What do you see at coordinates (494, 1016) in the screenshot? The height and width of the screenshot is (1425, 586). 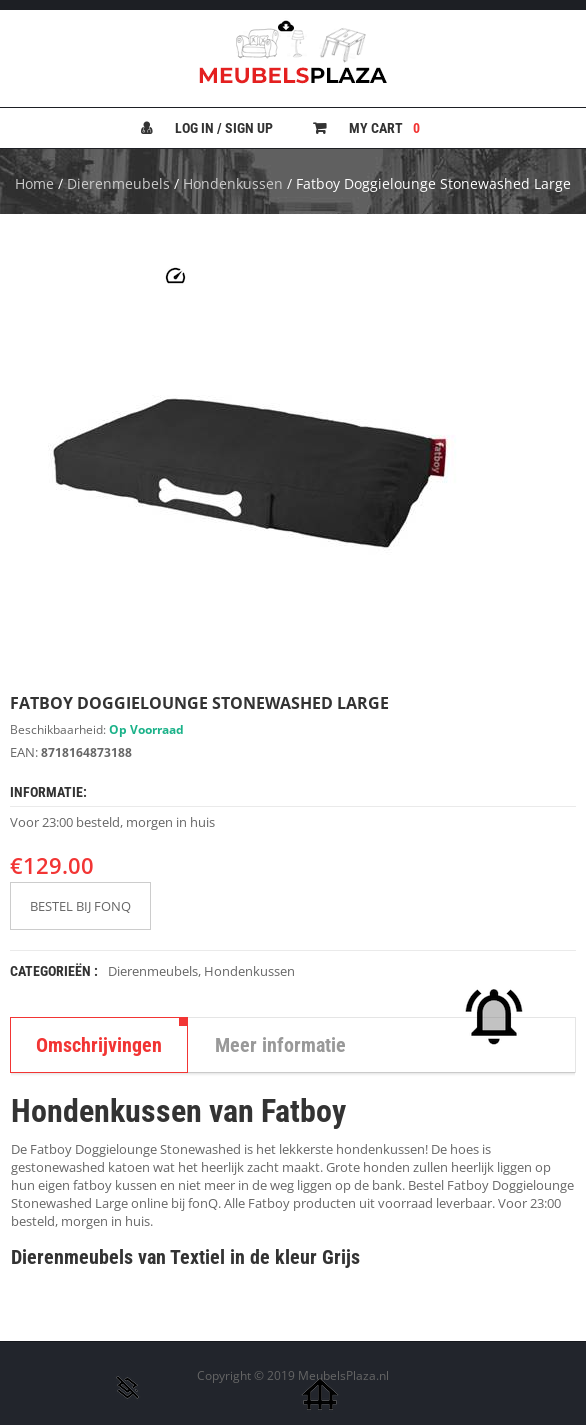 I see `indicates active or incoming notifications` at bounding box center [494, 1016].